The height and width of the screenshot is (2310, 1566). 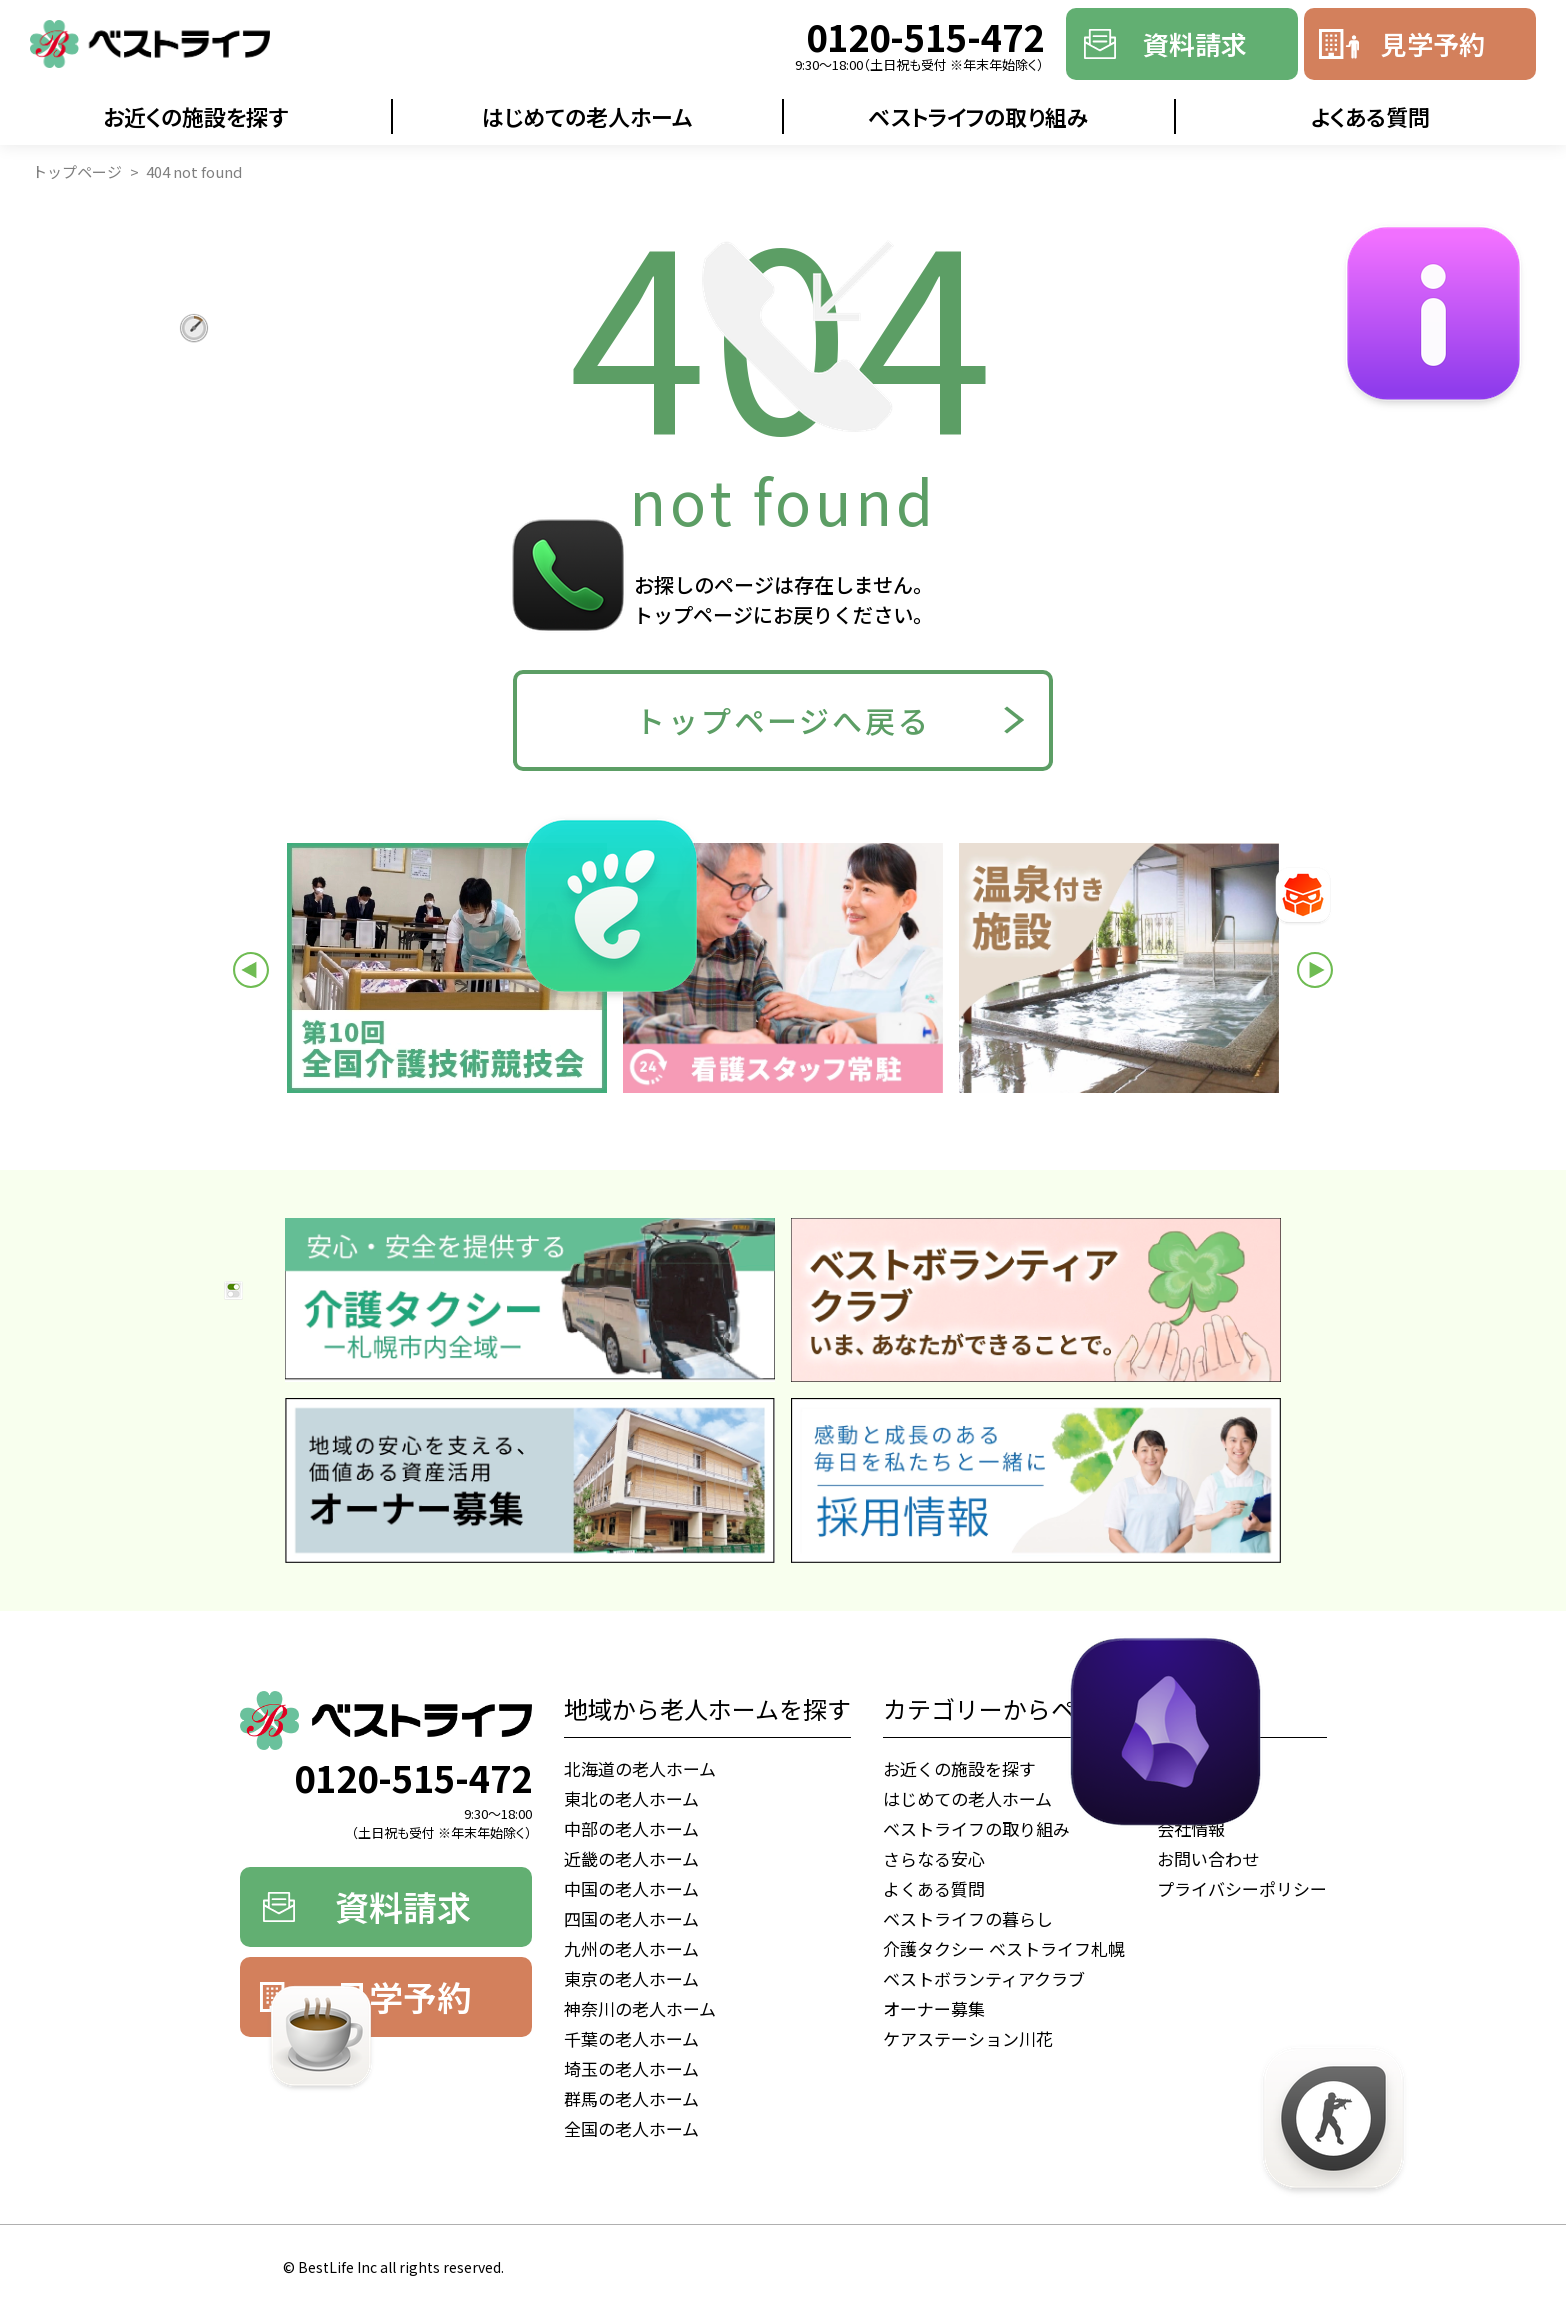 I want to click on launch counter-strike: global offensive, so click(x=1333, y=2118).